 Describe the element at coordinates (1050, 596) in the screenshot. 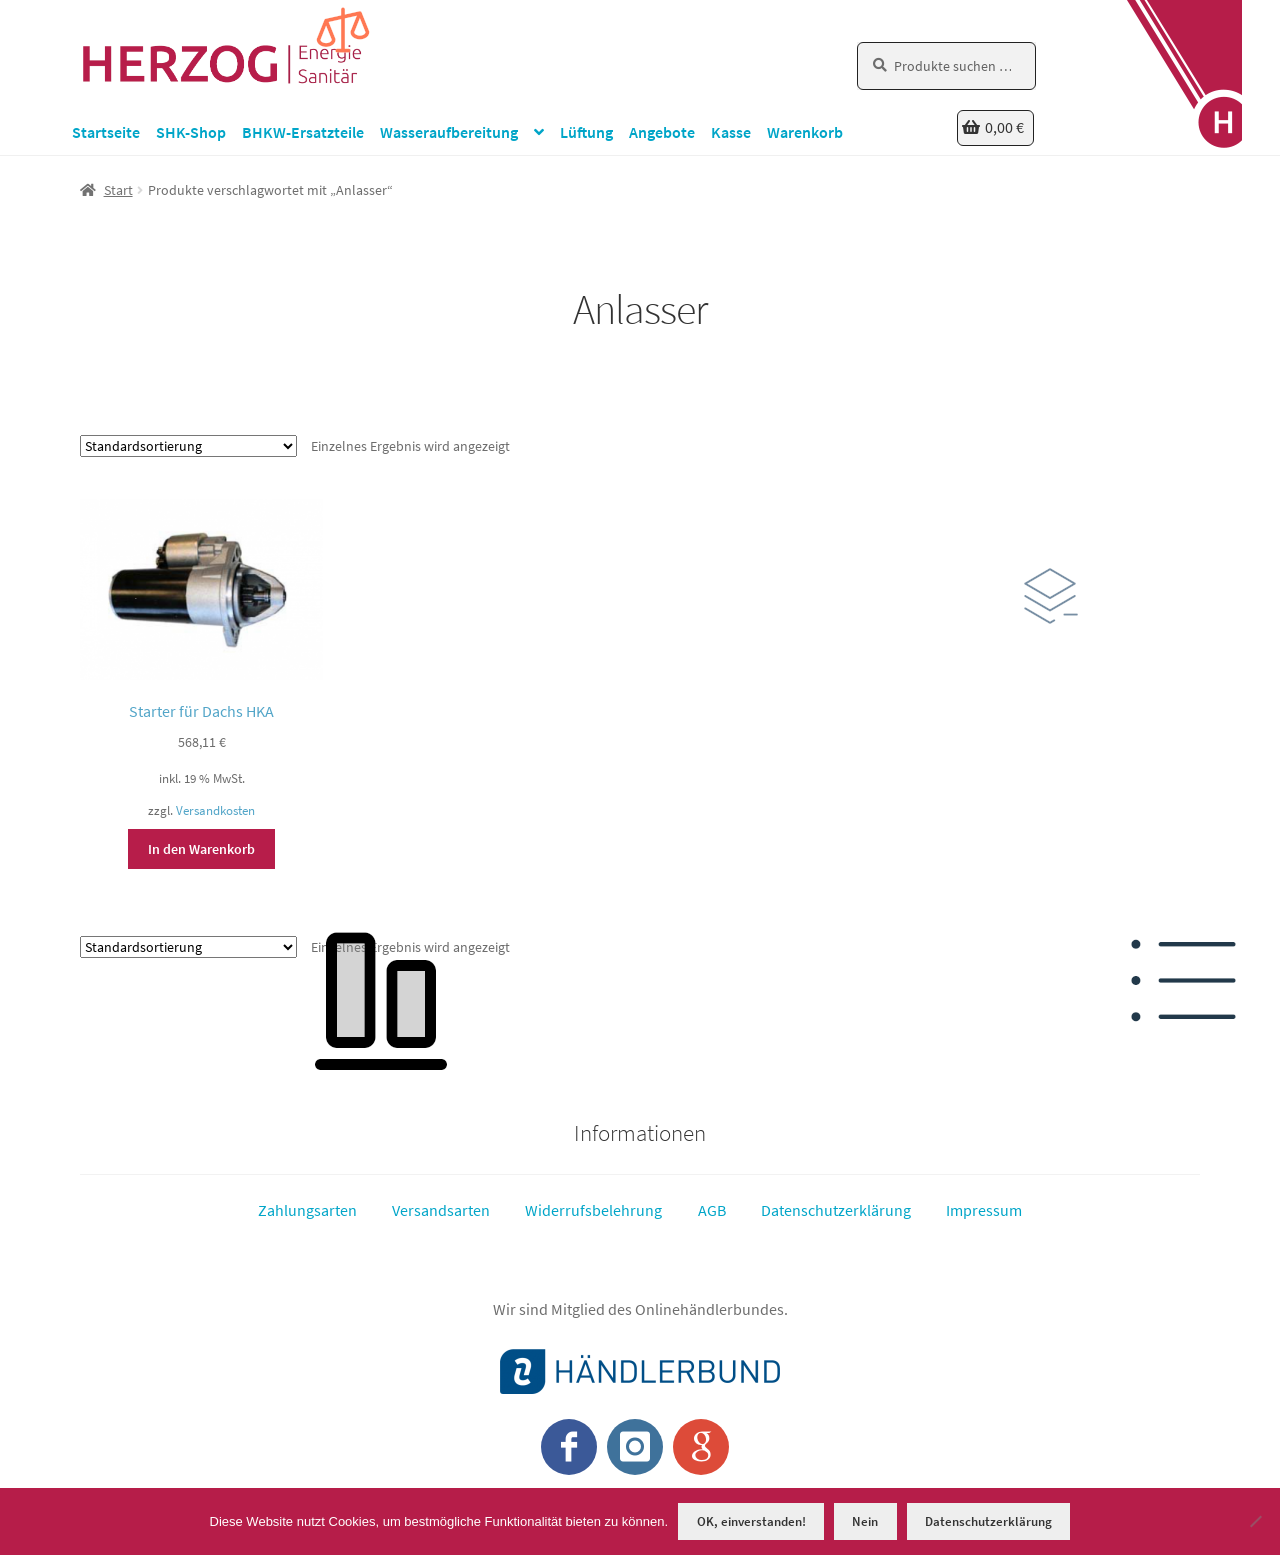

I see `remove a layer from the stack` at that location.